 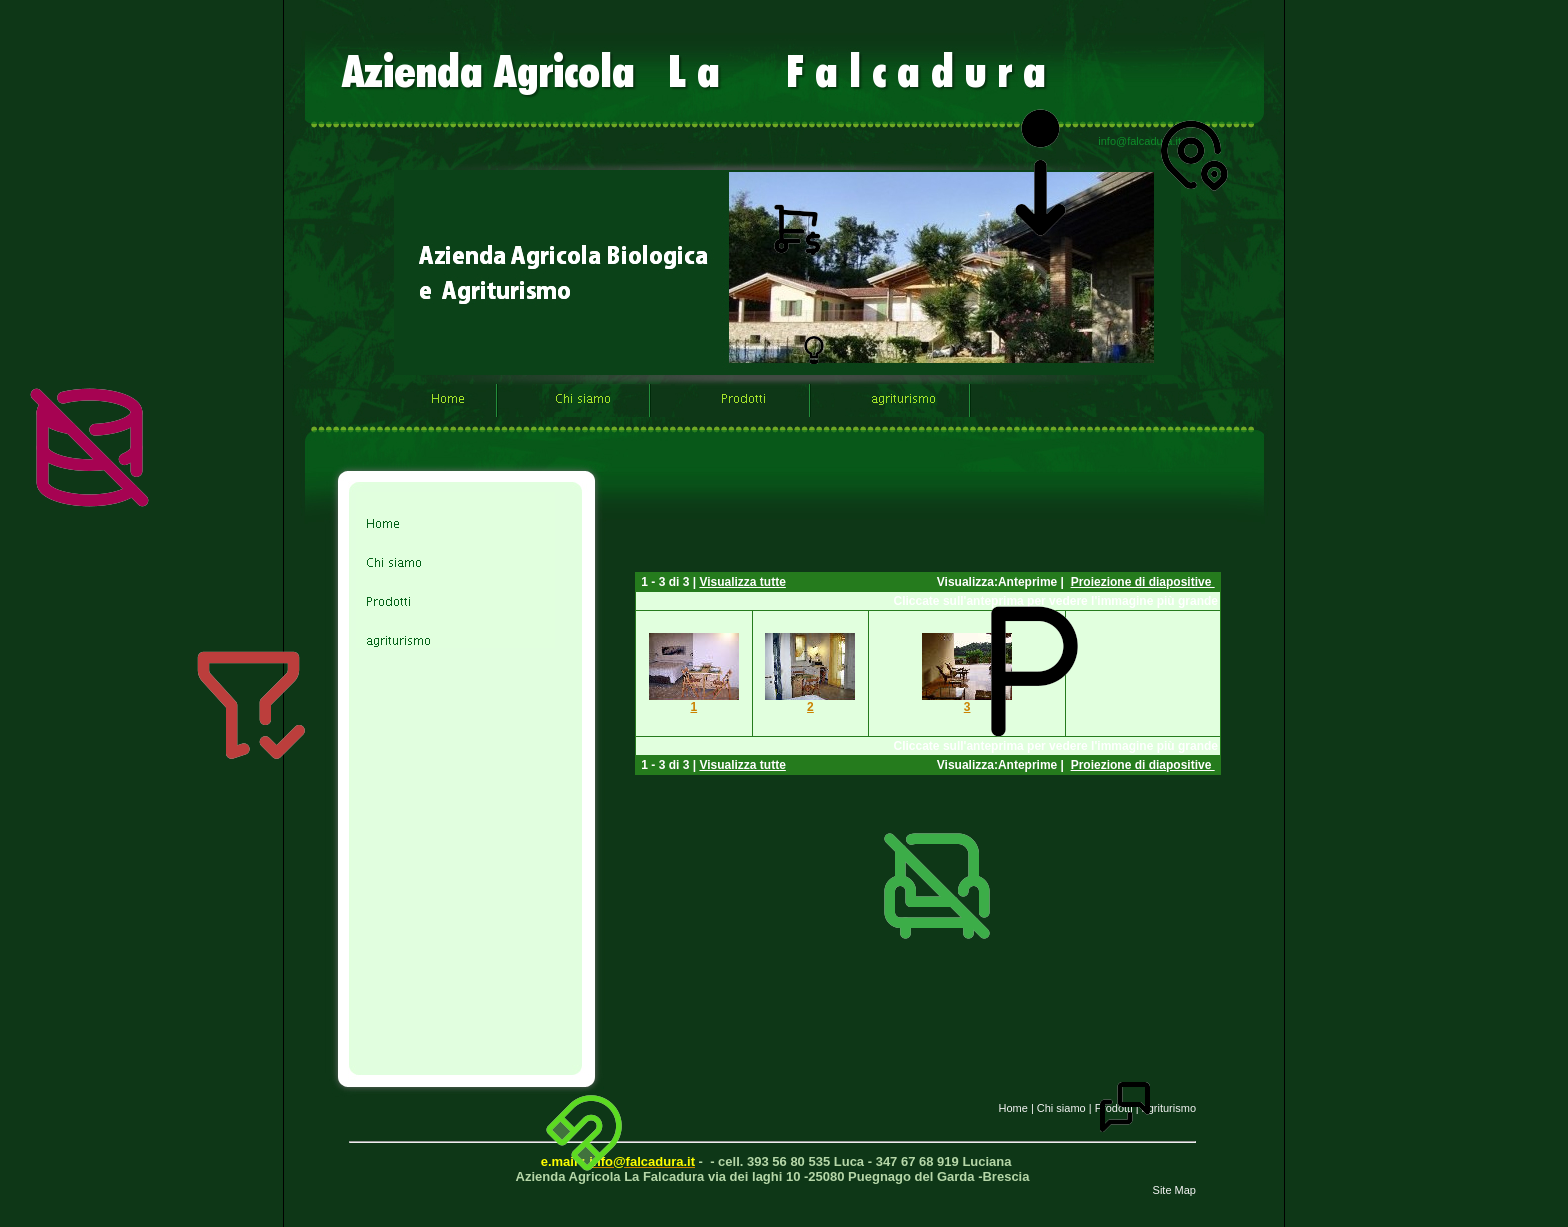 What do you see at coordinates (585, 1131) in the screenshot?
I see `attract or pin related items together` at bounding box center [585, 1131].